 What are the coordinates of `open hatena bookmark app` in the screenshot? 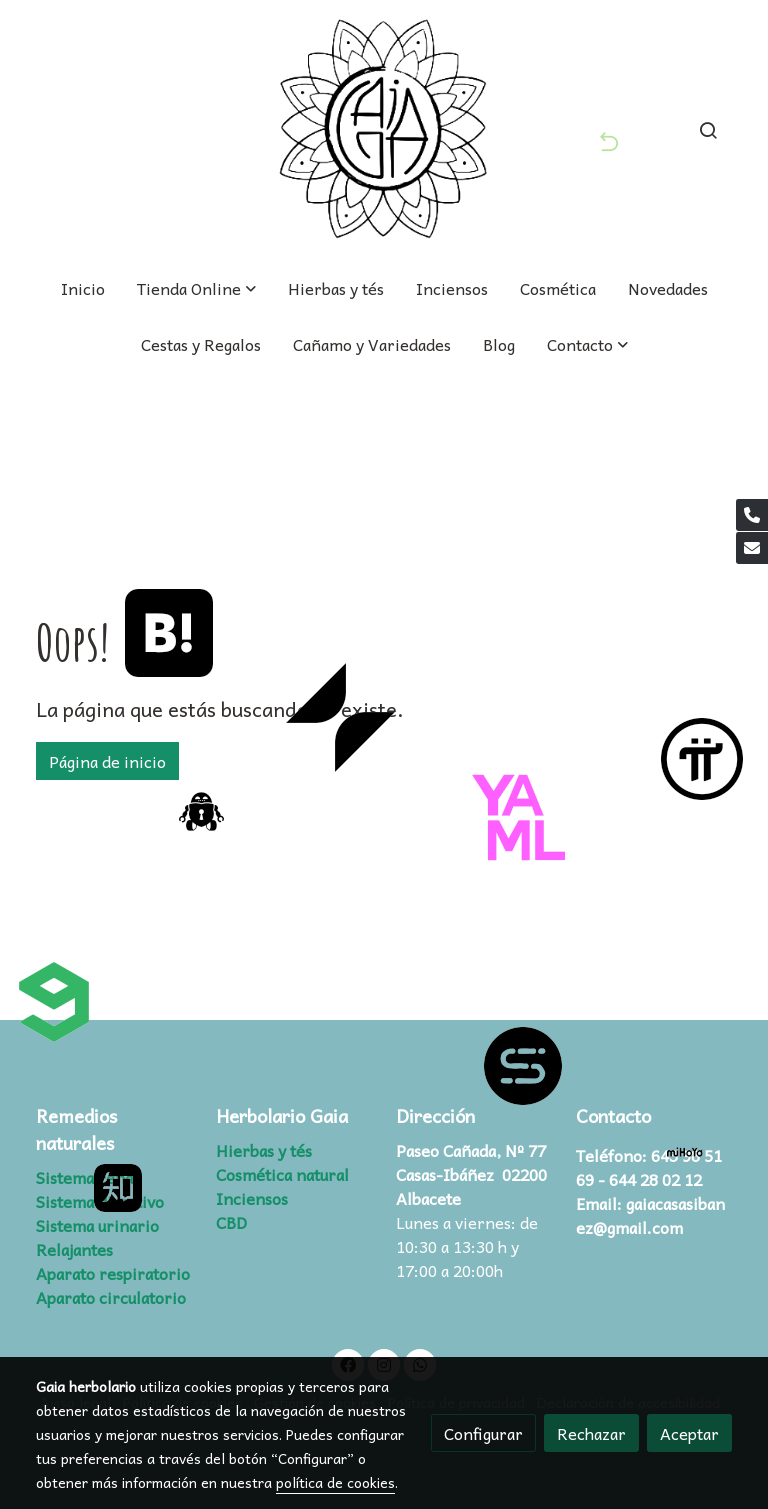 It's located at (169, 633).